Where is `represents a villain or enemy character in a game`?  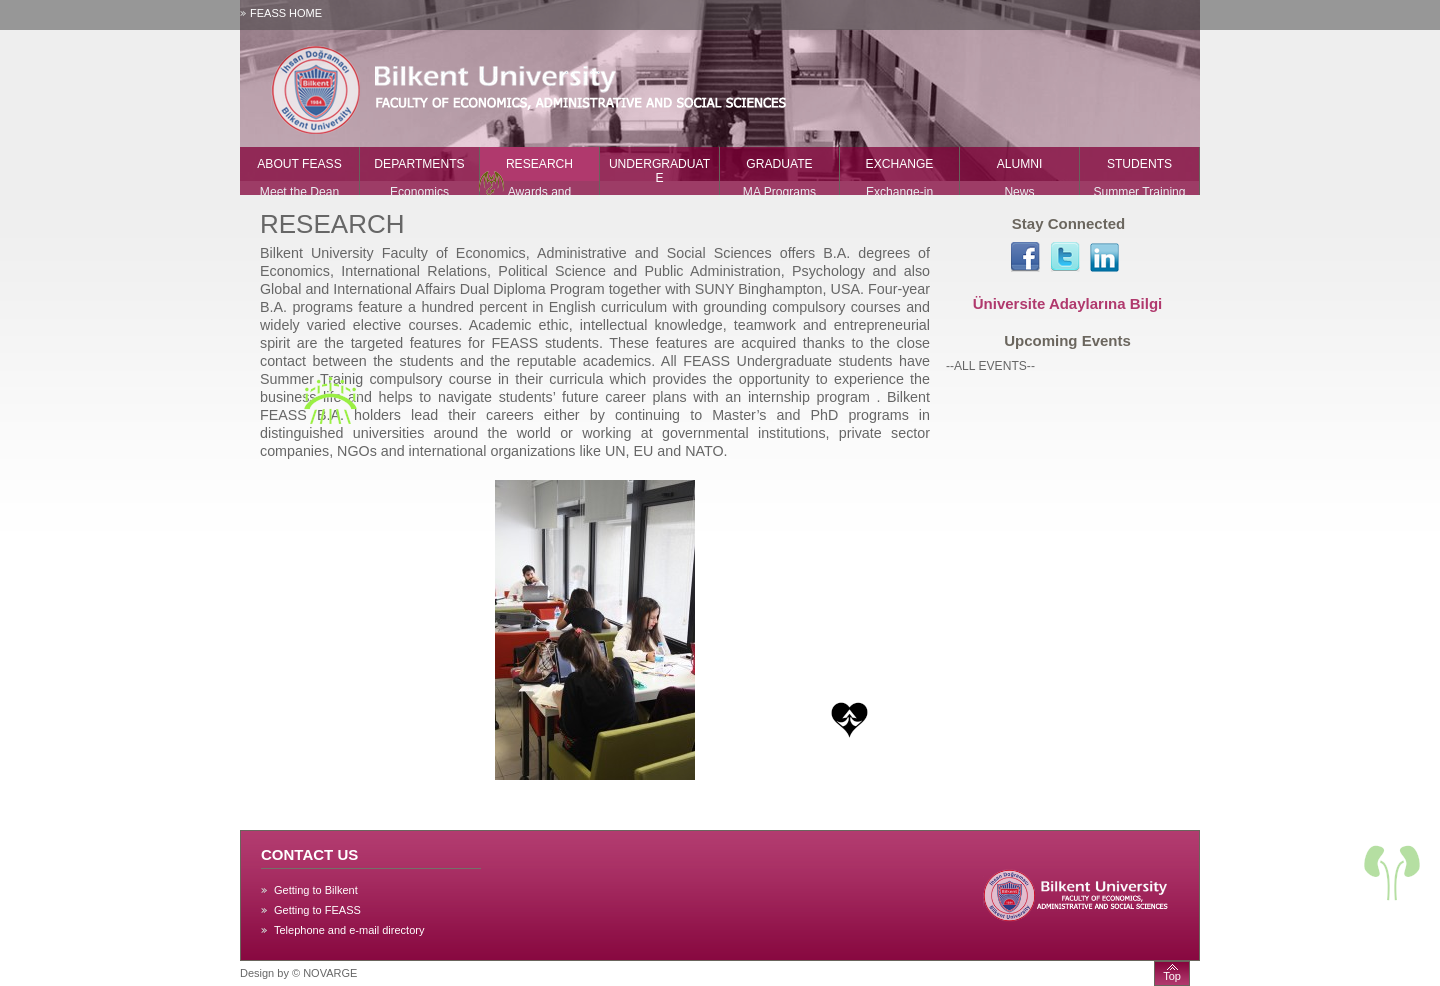
represents a villain or enemy character in a game is located at coordinates (491, 182).